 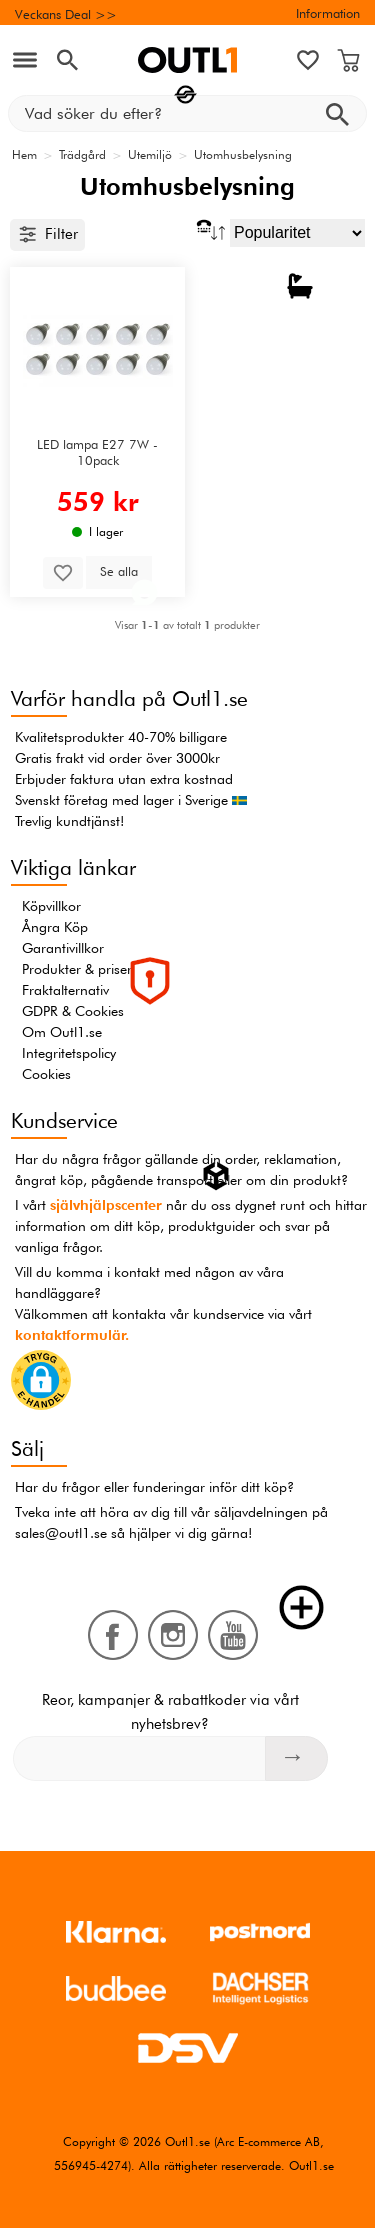 I want to click on access security or privacy settings, so click(x=150, y=981).